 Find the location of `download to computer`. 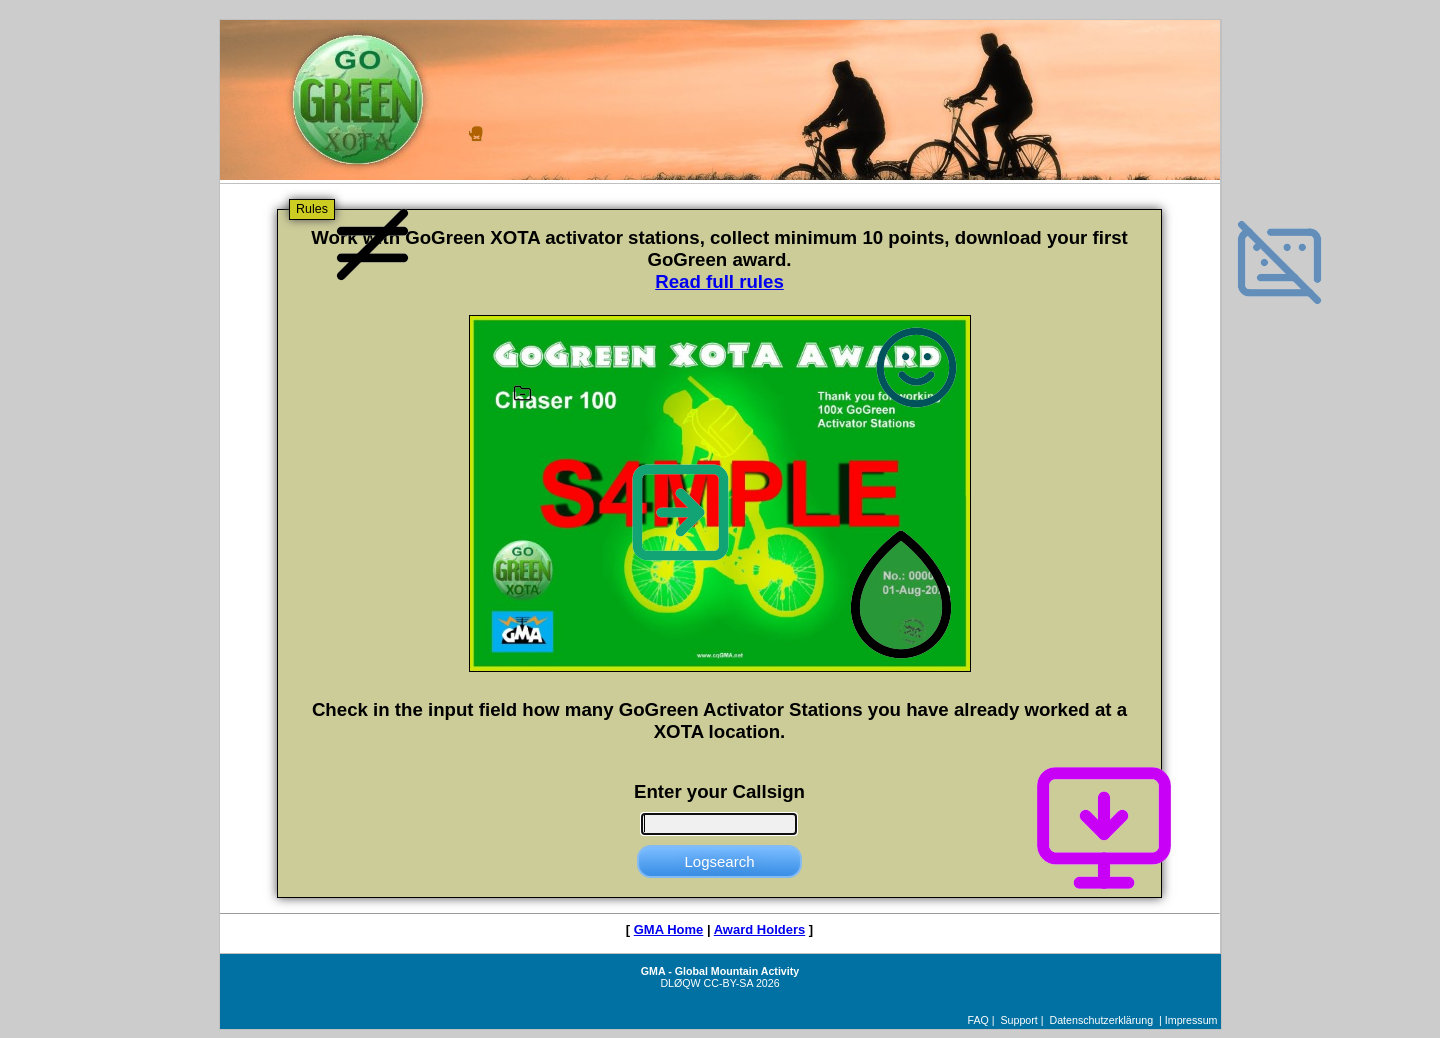

download to computer is located at coordinates (1104, 828).